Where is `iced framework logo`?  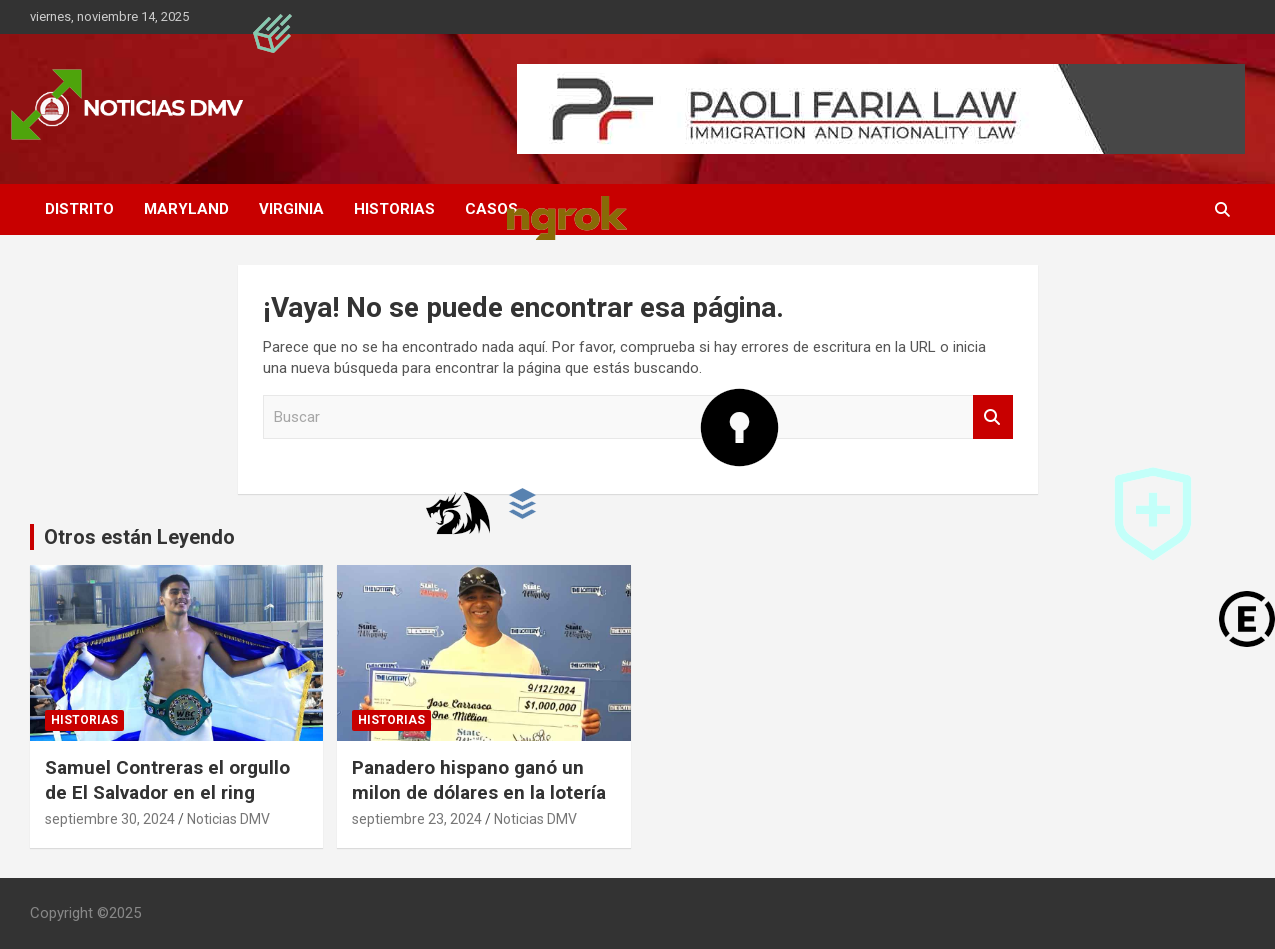 iced framework logo is located at coordinates (272, 33).